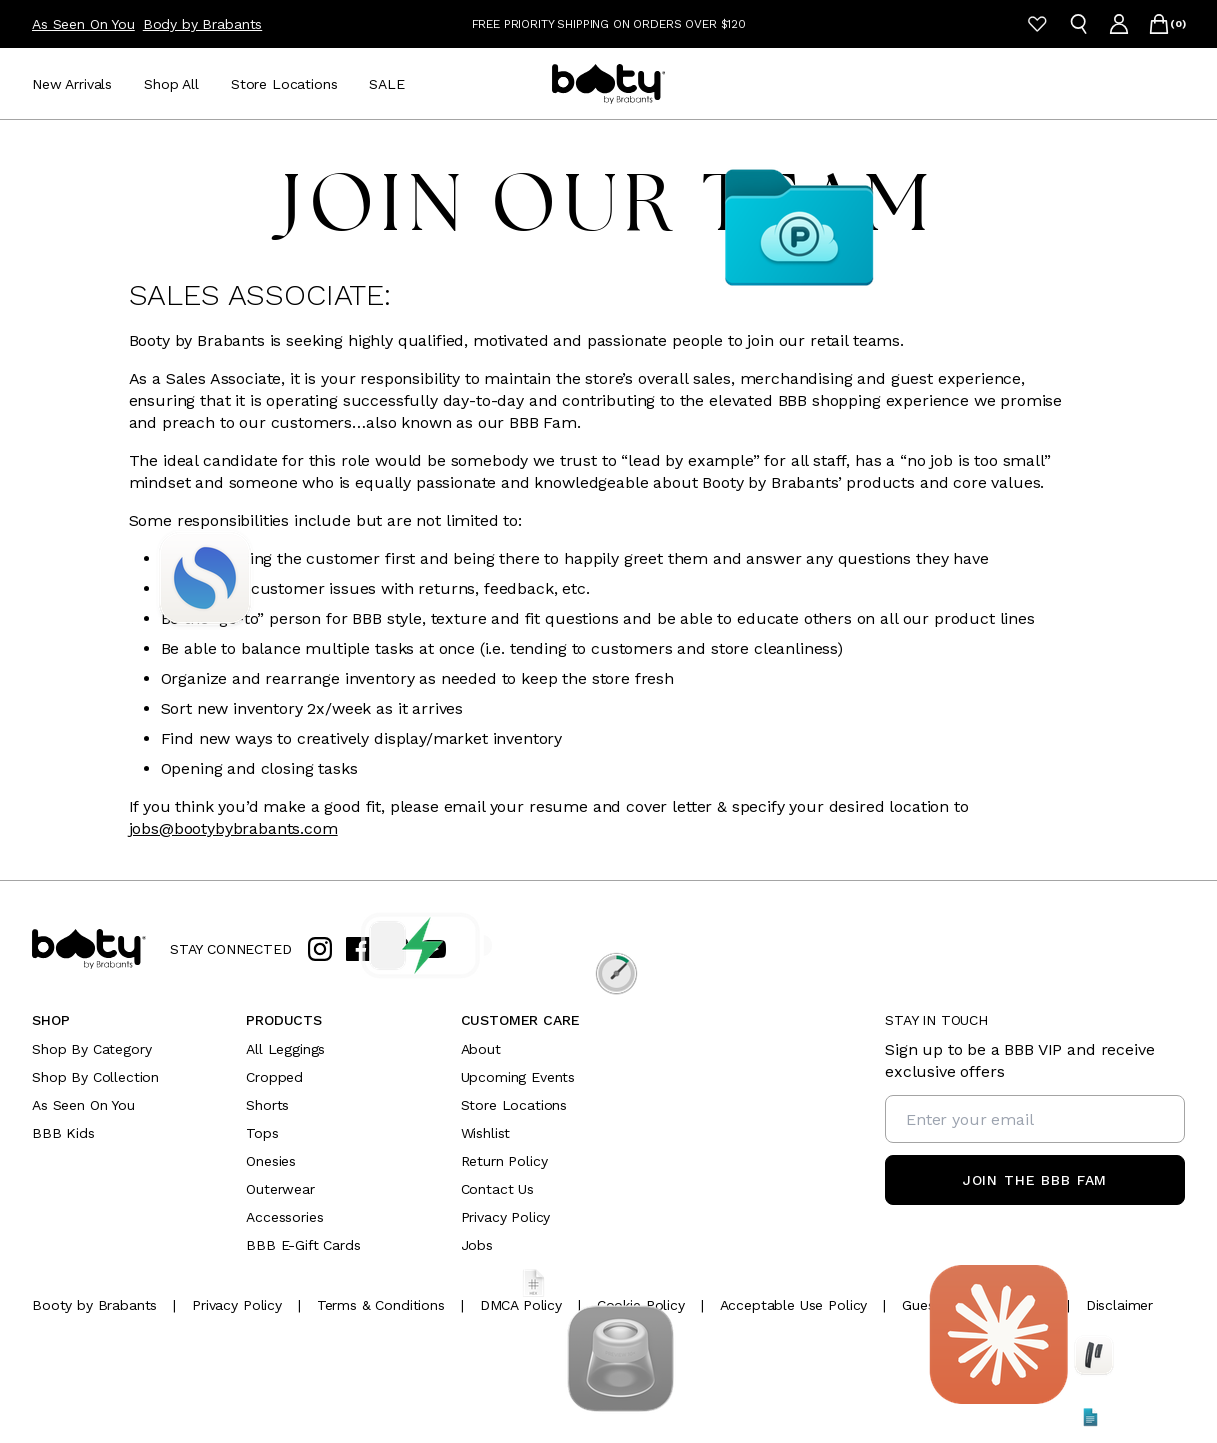 The width and height of the screenshot is (1217, 1443). I want to click on battery at 30% and currently charging, so click(426, 945).